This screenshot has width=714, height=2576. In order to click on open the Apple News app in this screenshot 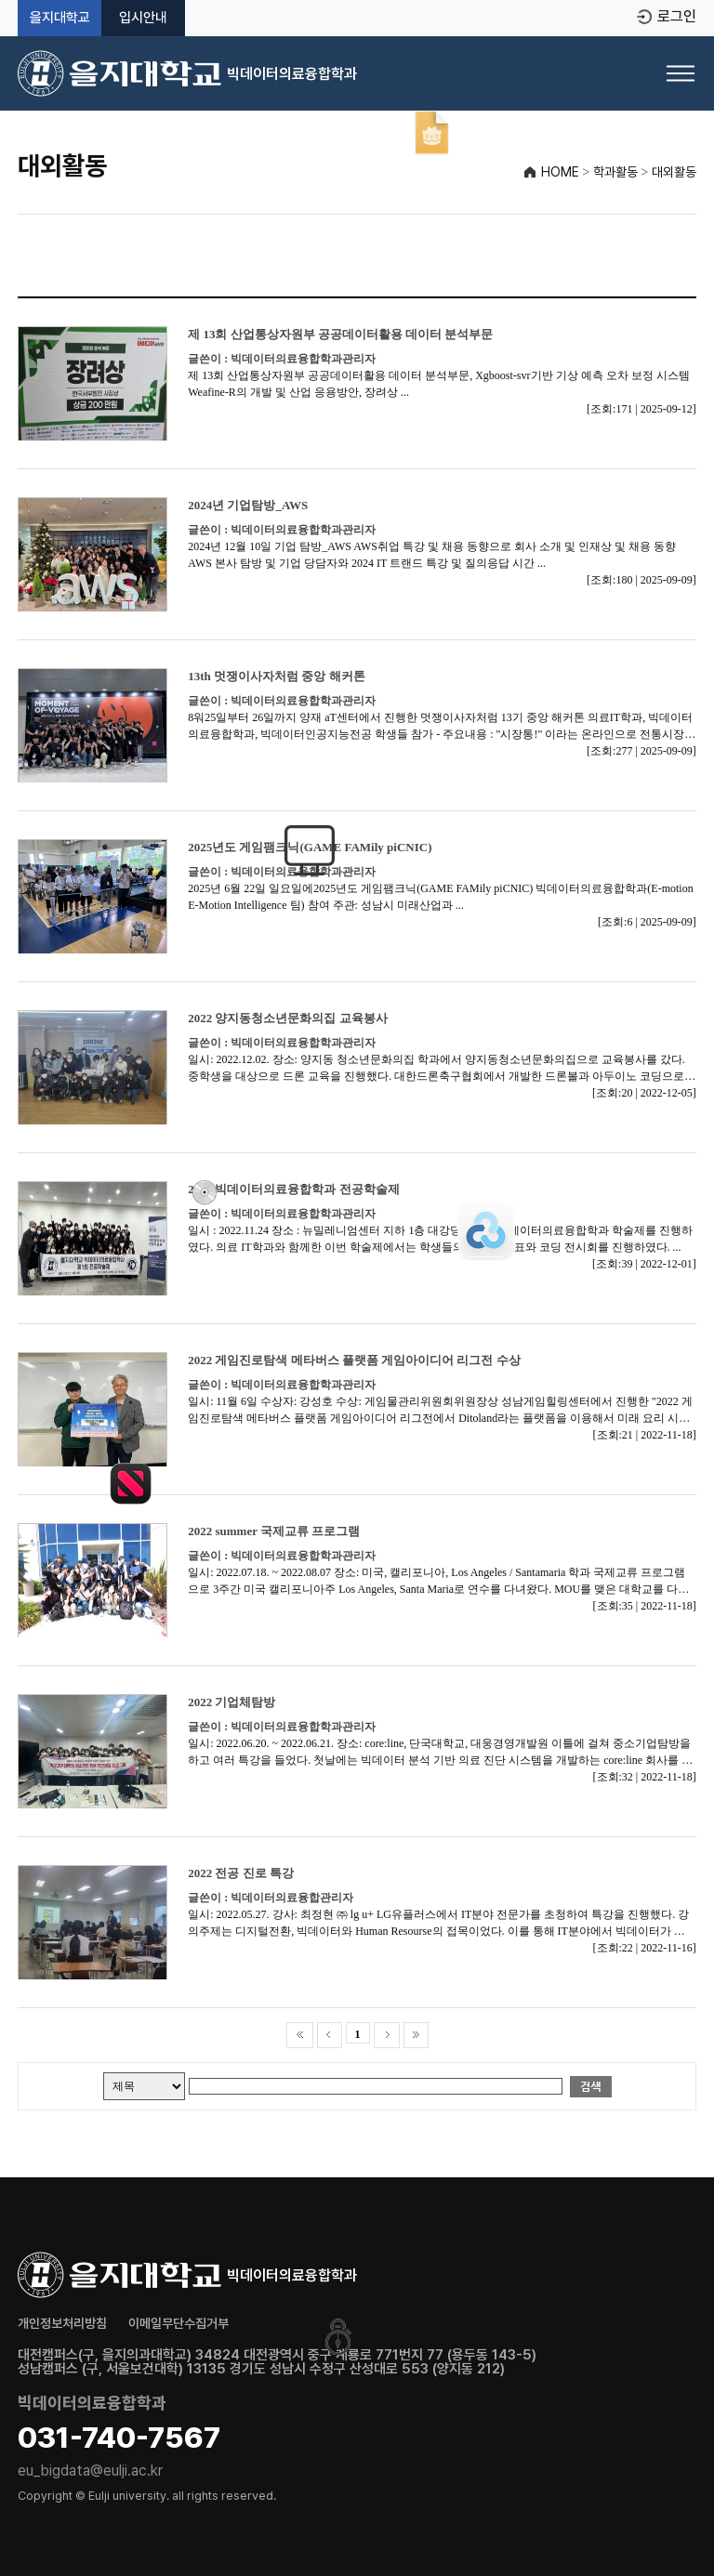, I will do `click(130, 1483)`.